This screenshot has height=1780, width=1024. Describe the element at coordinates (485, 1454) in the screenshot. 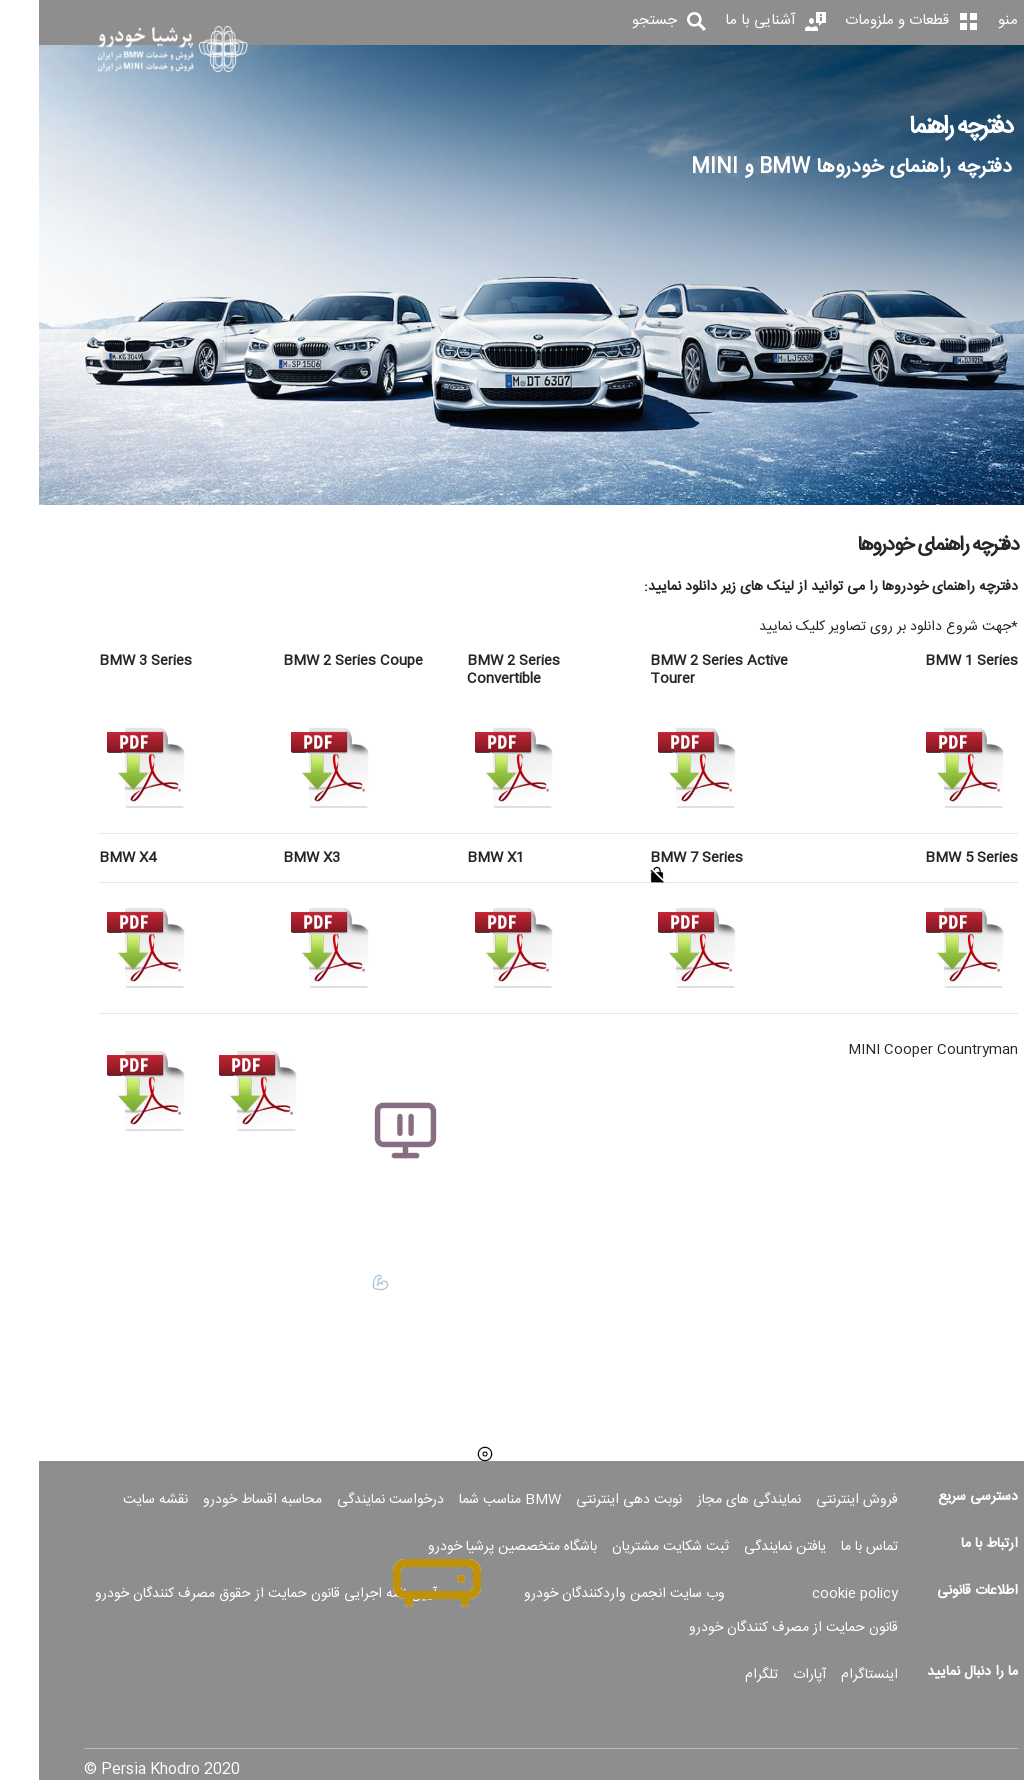

I see `play or access audio/music content` at that location.